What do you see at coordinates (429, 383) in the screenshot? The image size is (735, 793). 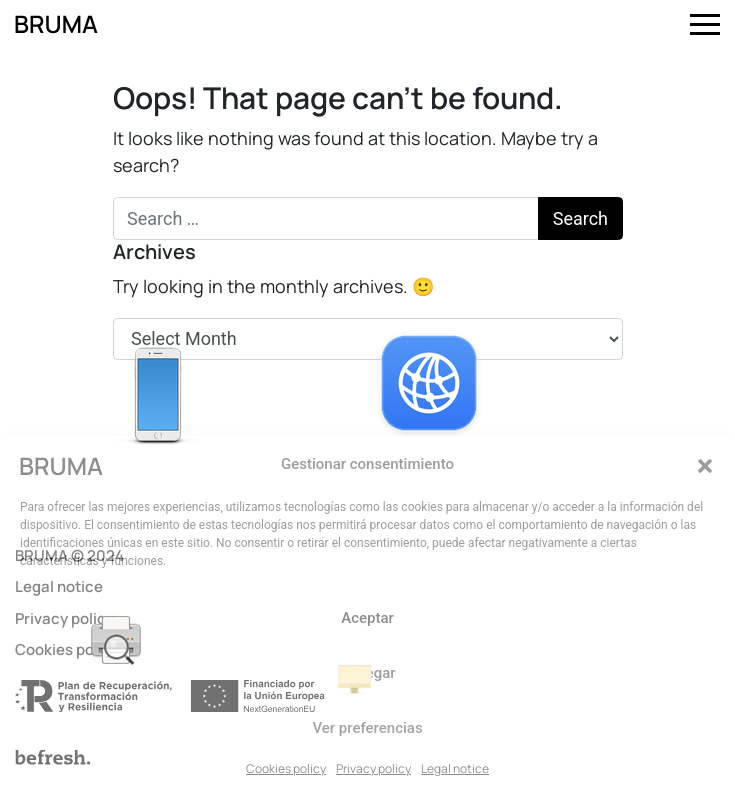 I see `access web-based applications` at bounding box center [429, 383].